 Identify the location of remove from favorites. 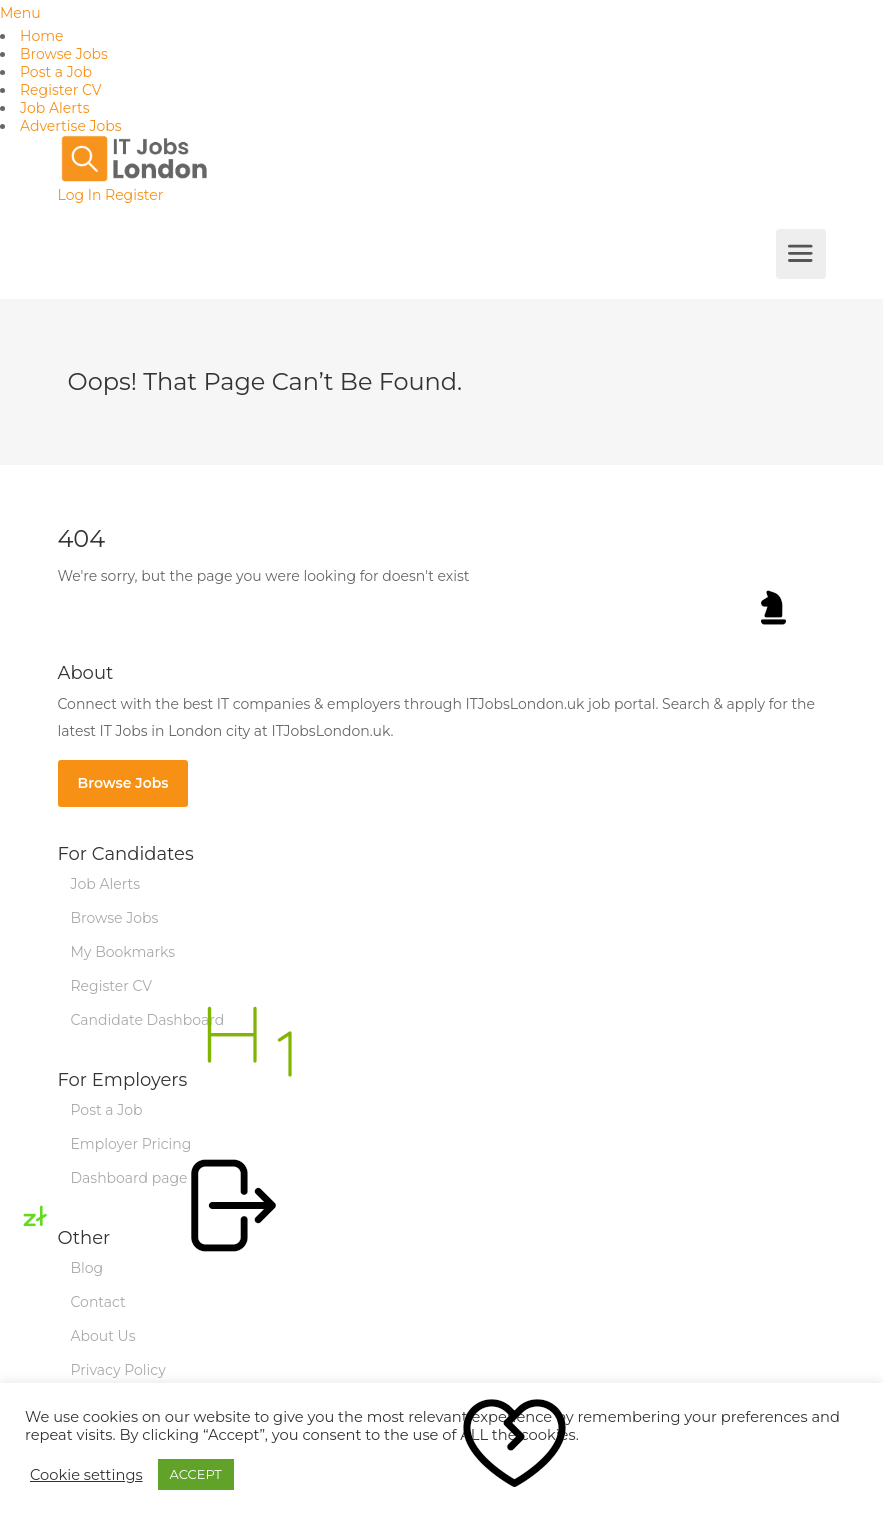
(514, 1439).